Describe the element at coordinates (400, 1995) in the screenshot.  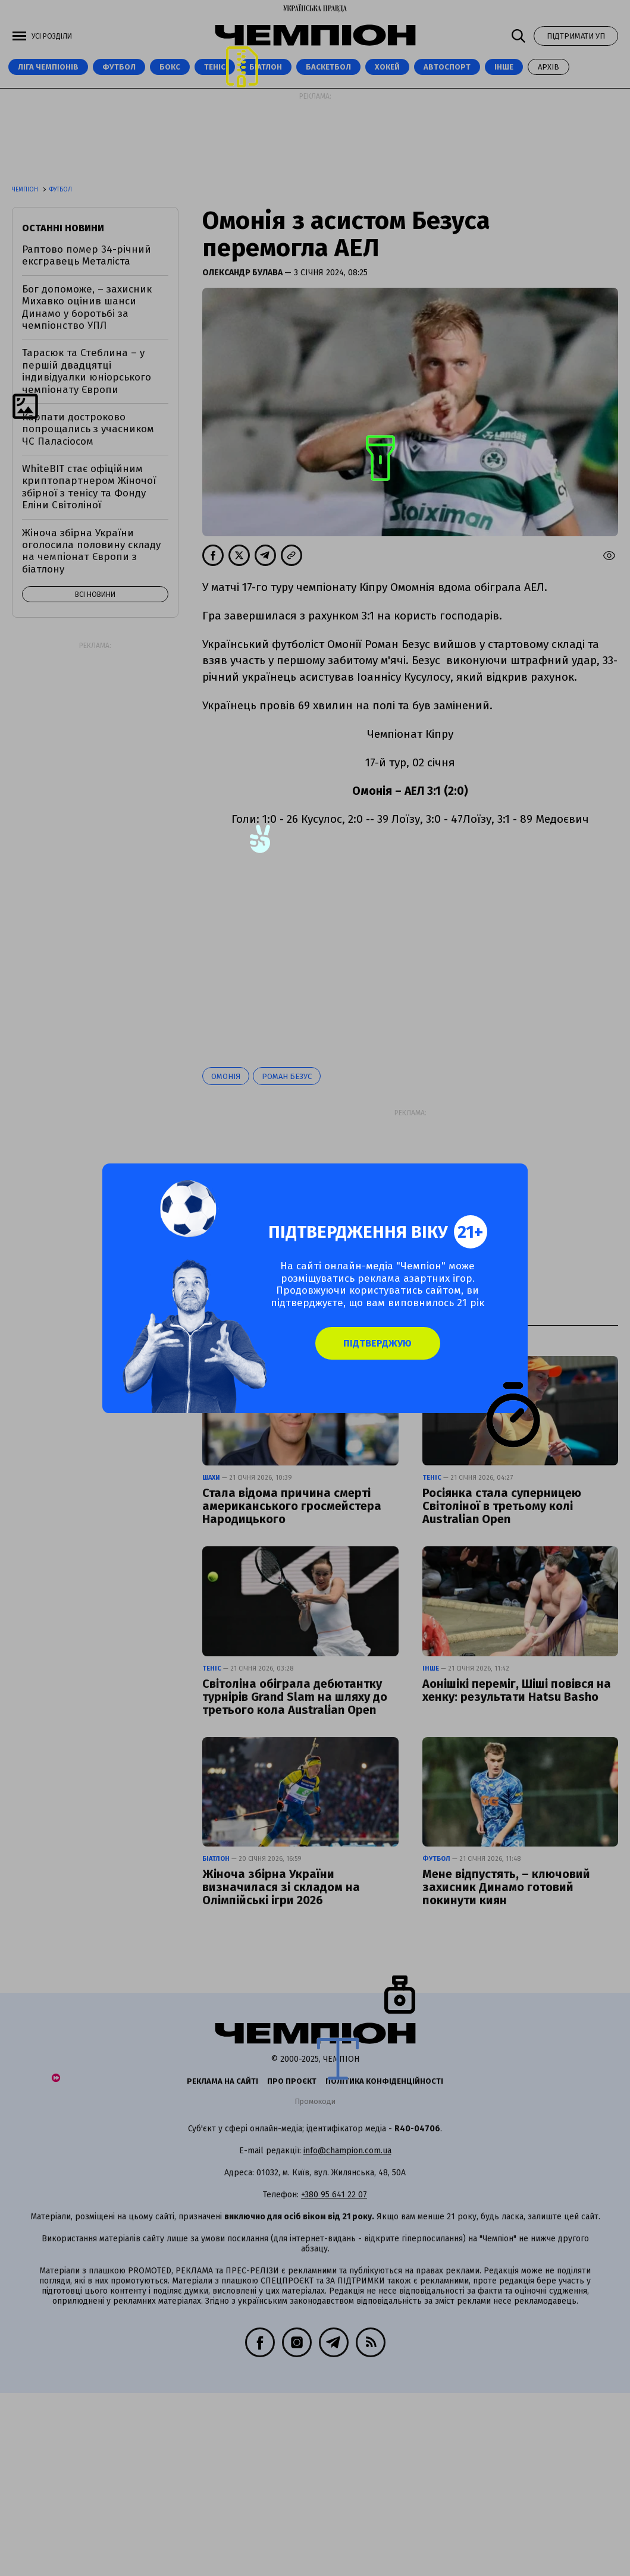
I see `browse perfume or fragrance products` at that location.